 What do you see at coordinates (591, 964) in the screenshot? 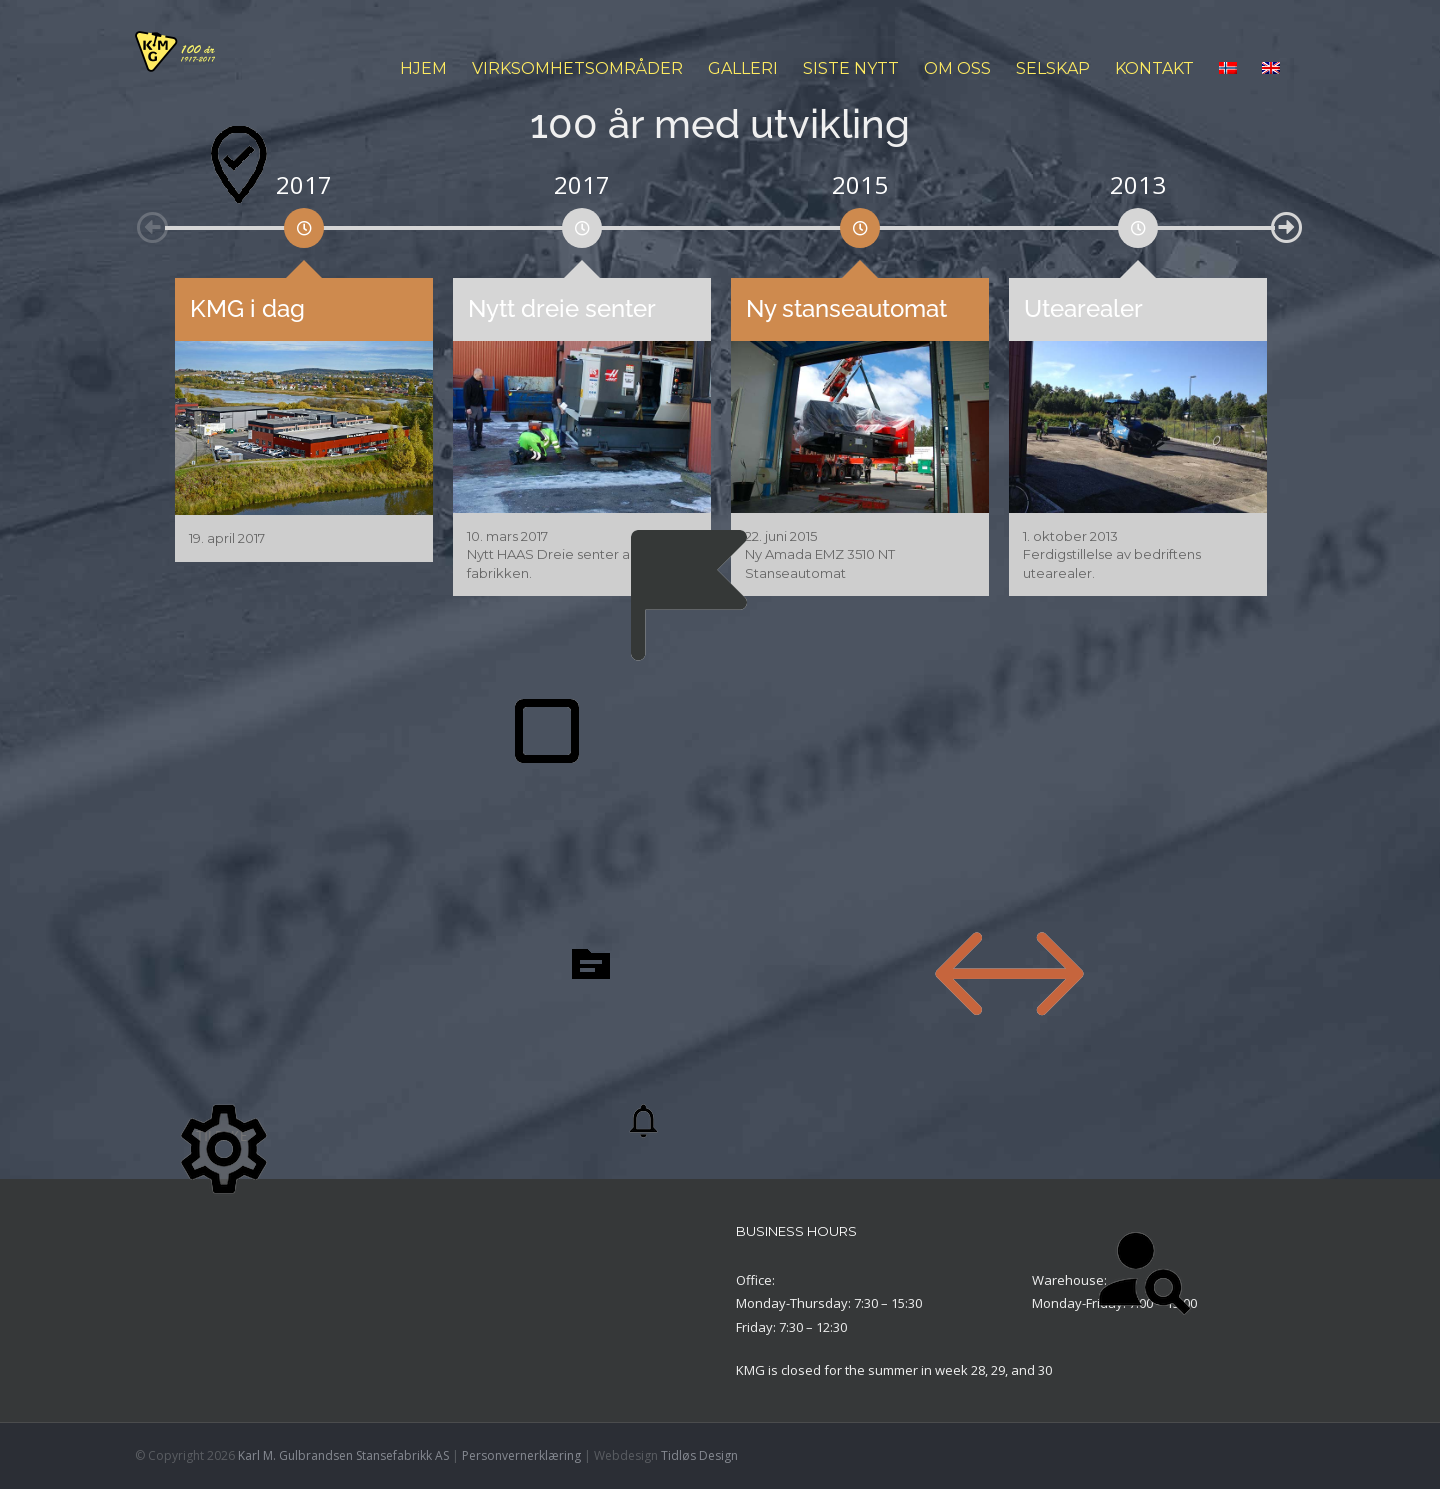
I see `access topic folders` at bounding box center [591, 964].